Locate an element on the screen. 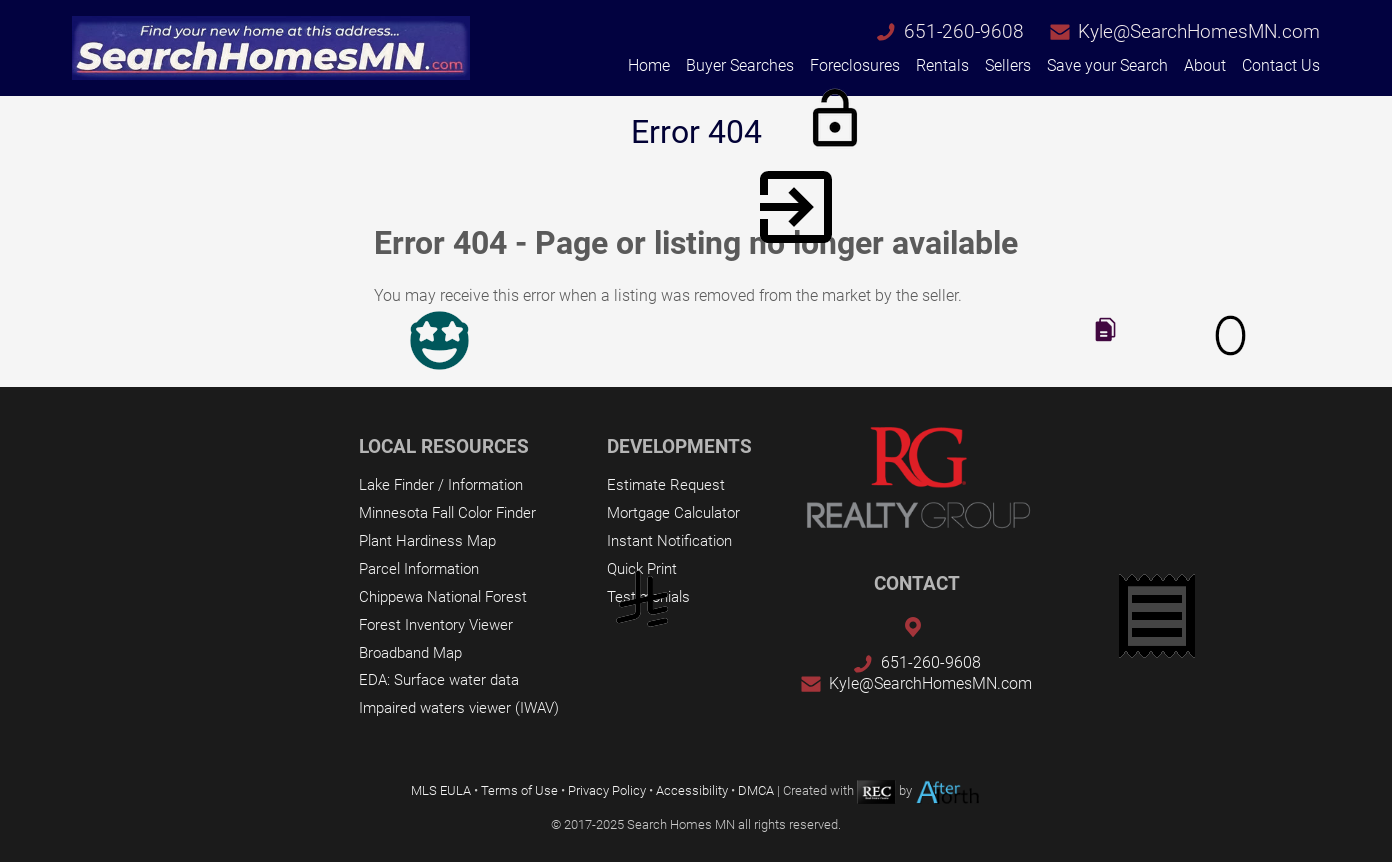  access your files or documents is located at coordinates (1105, 329).